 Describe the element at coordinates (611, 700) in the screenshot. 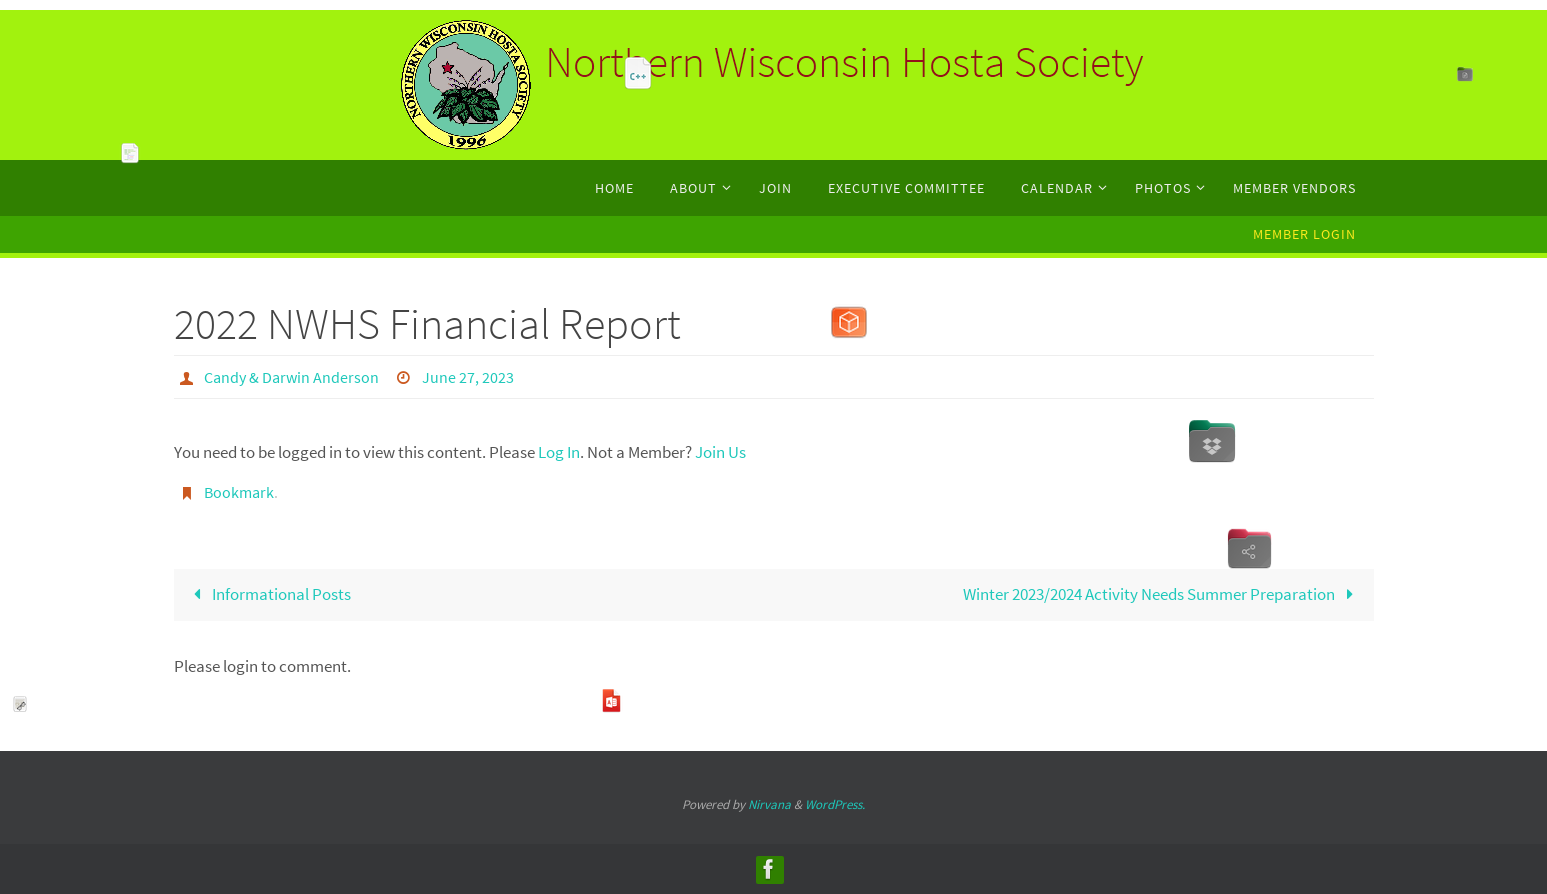

I see `a microsoft access database file` at that location.